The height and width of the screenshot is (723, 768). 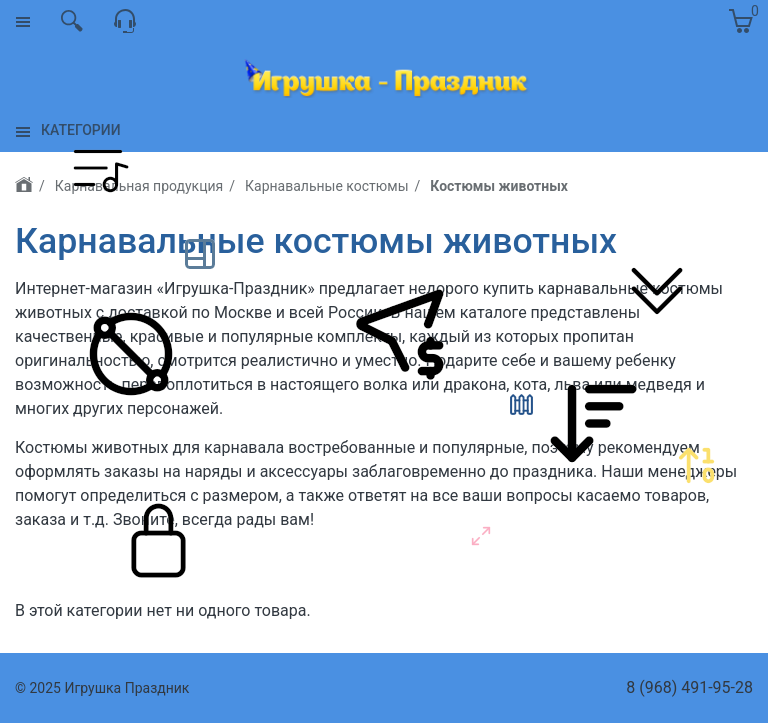 What do you see at coordinates (131, 354) in the screenshot?
I see `measure or display diameter of a circular object` at bounding box center [131, 354].